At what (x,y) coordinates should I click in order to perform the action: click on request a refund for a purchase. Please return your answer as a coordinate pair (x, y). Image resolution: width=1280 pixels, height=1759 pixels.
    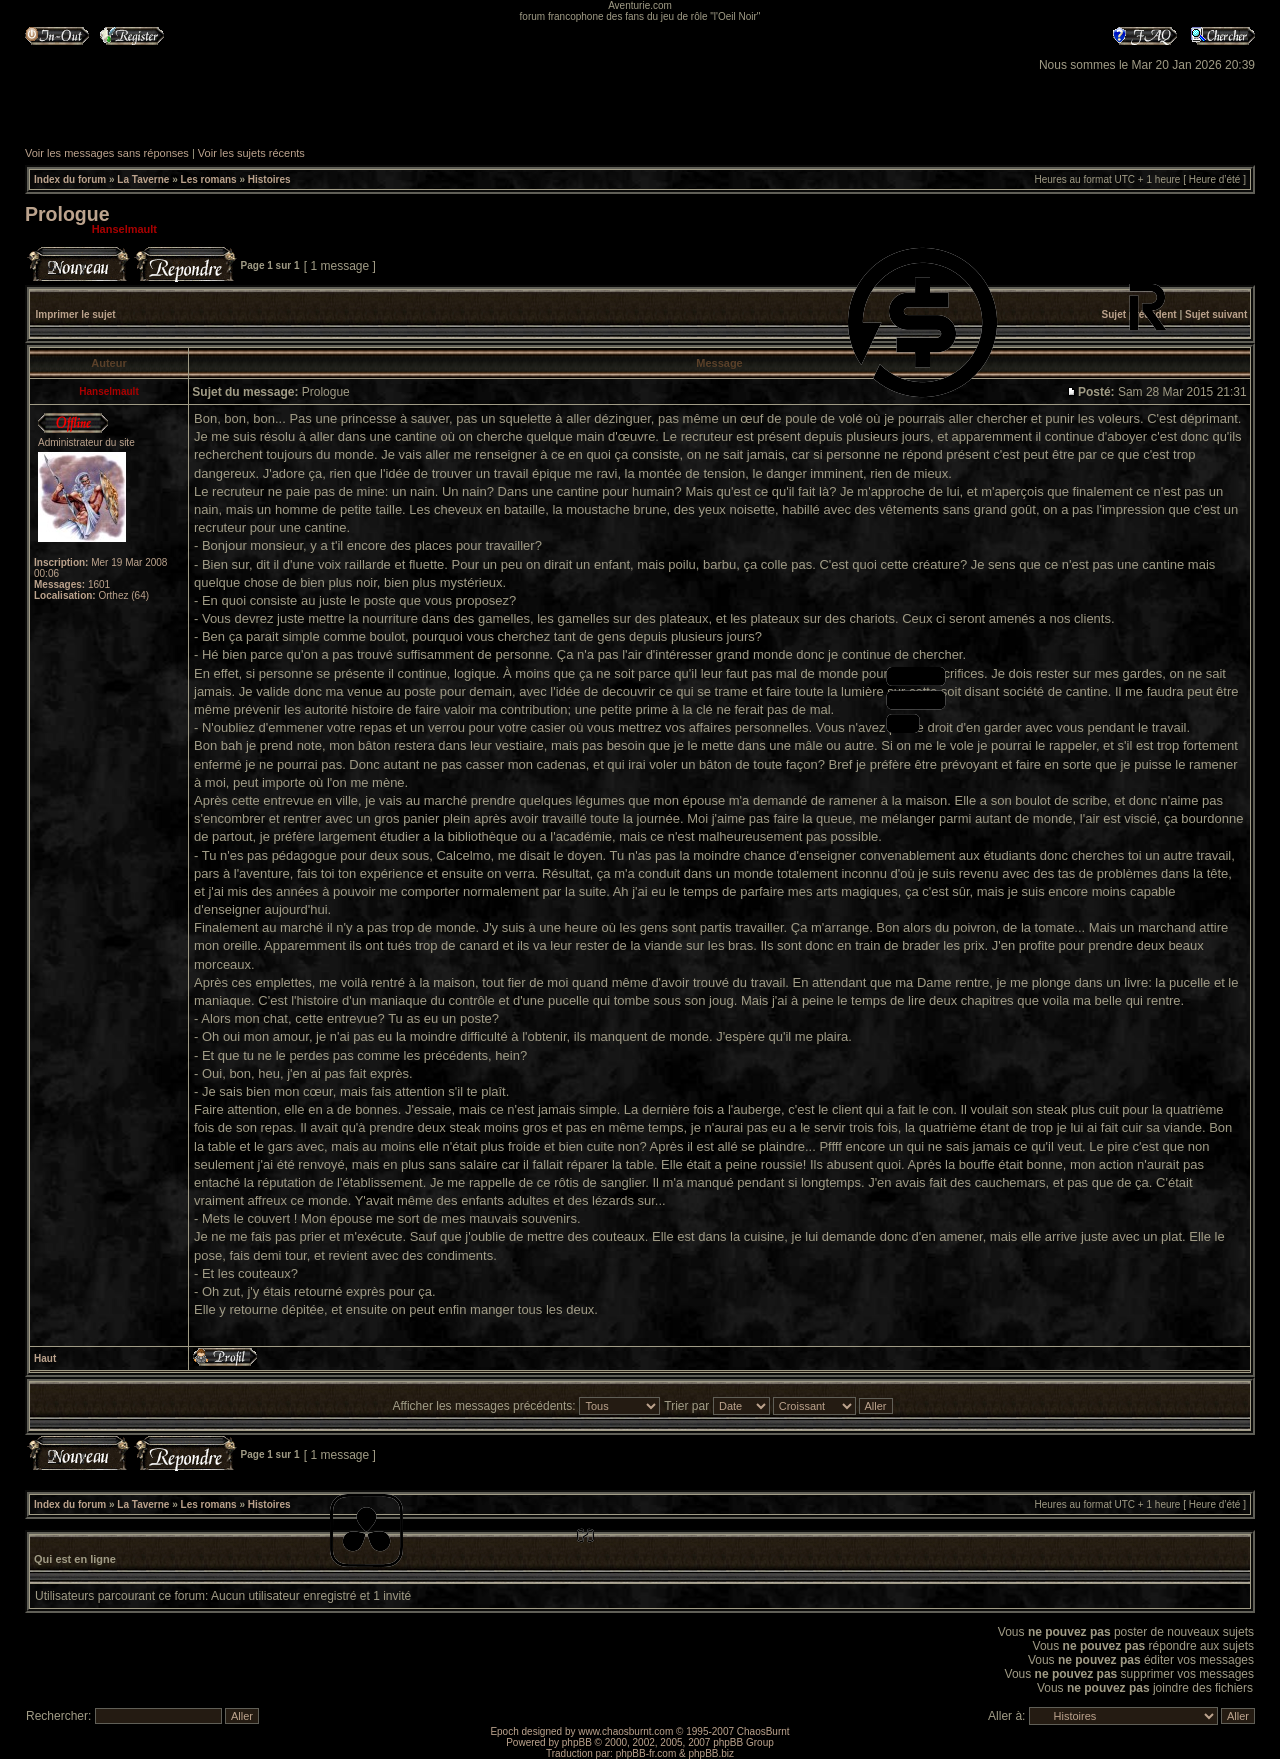
    Looking at the image, I should click on (922, 322).